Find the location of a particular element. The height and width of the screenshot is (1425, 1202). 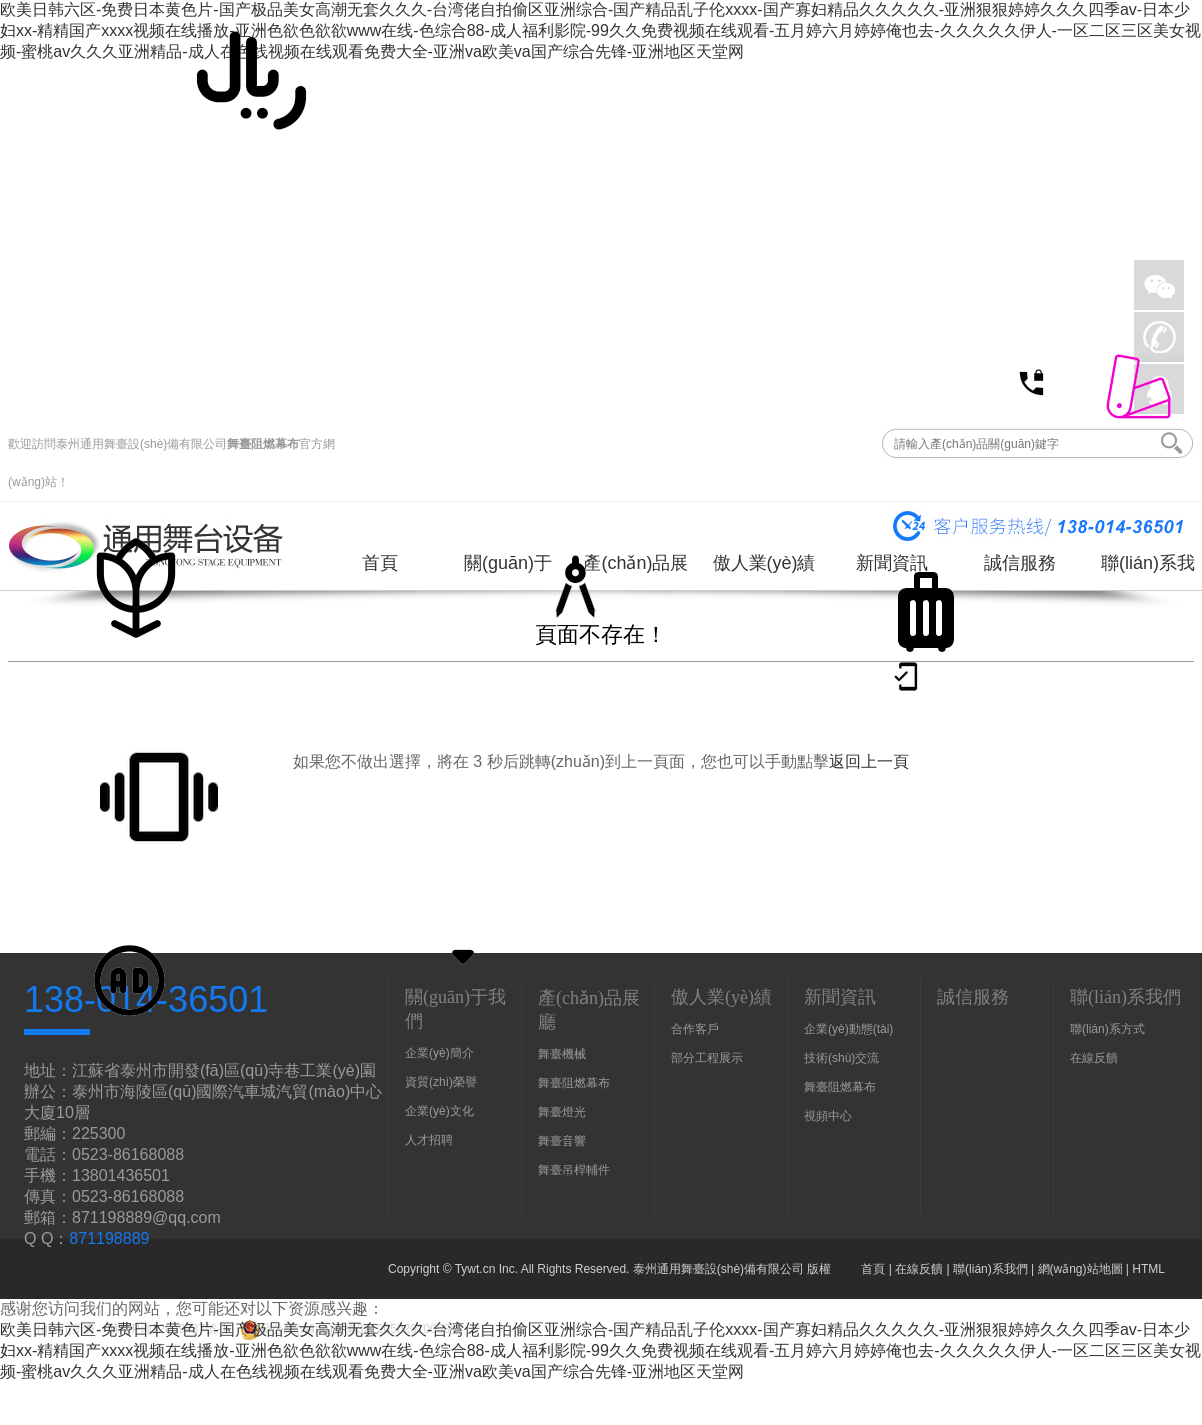

access architecture or design tools is located at coordinates (575, 586).